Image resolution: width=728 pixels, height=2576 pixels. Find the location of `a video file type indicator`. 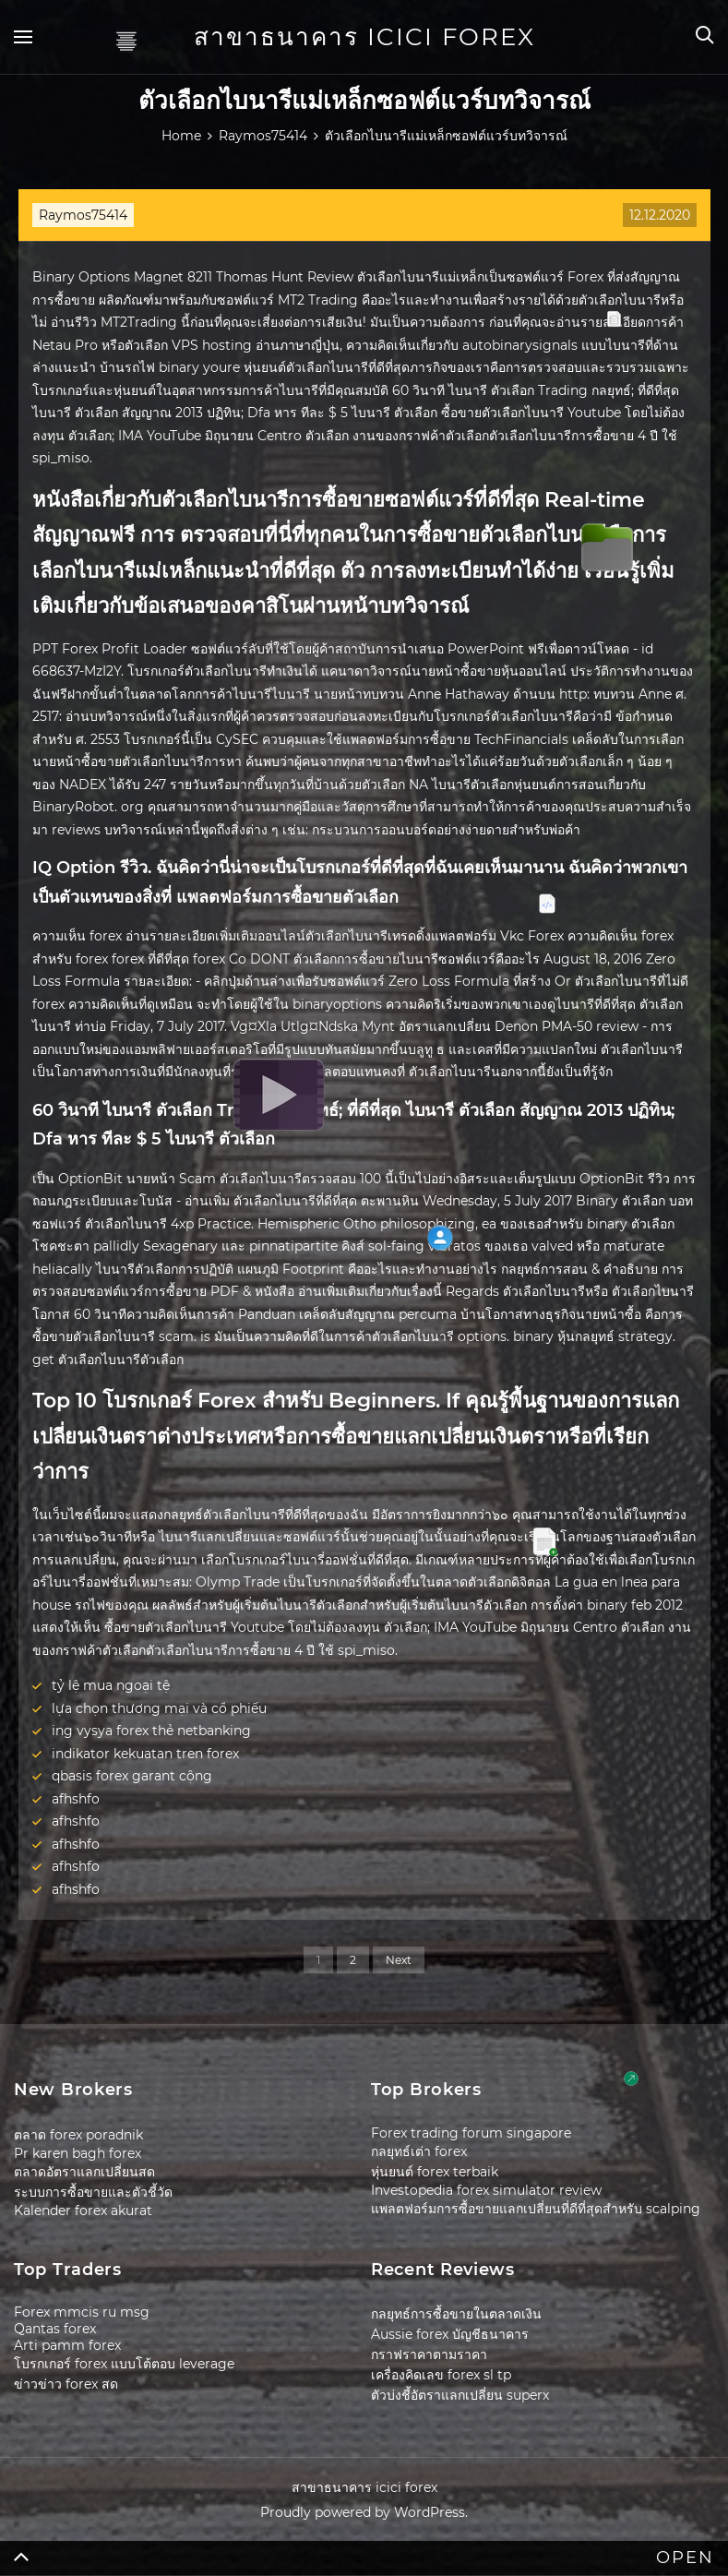

a video file type indicator is located at coordinates (279, 1088).